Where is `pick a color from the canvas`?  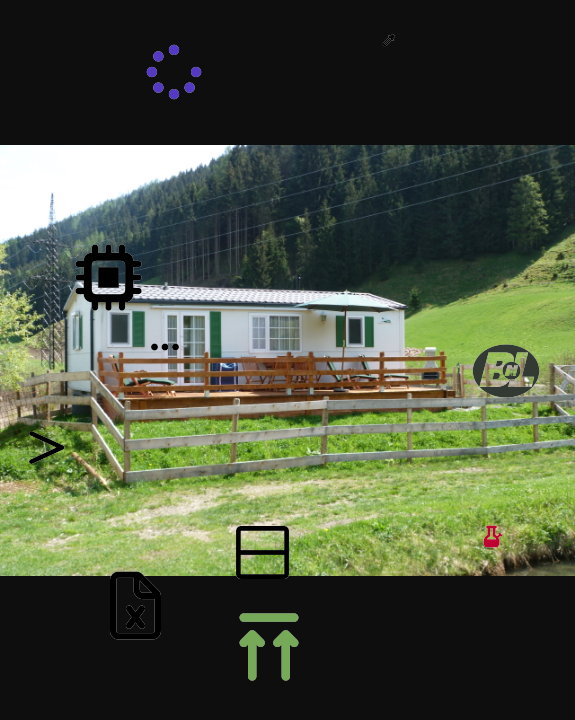 pick a color from the canvas is located at coordinates (389, 40).